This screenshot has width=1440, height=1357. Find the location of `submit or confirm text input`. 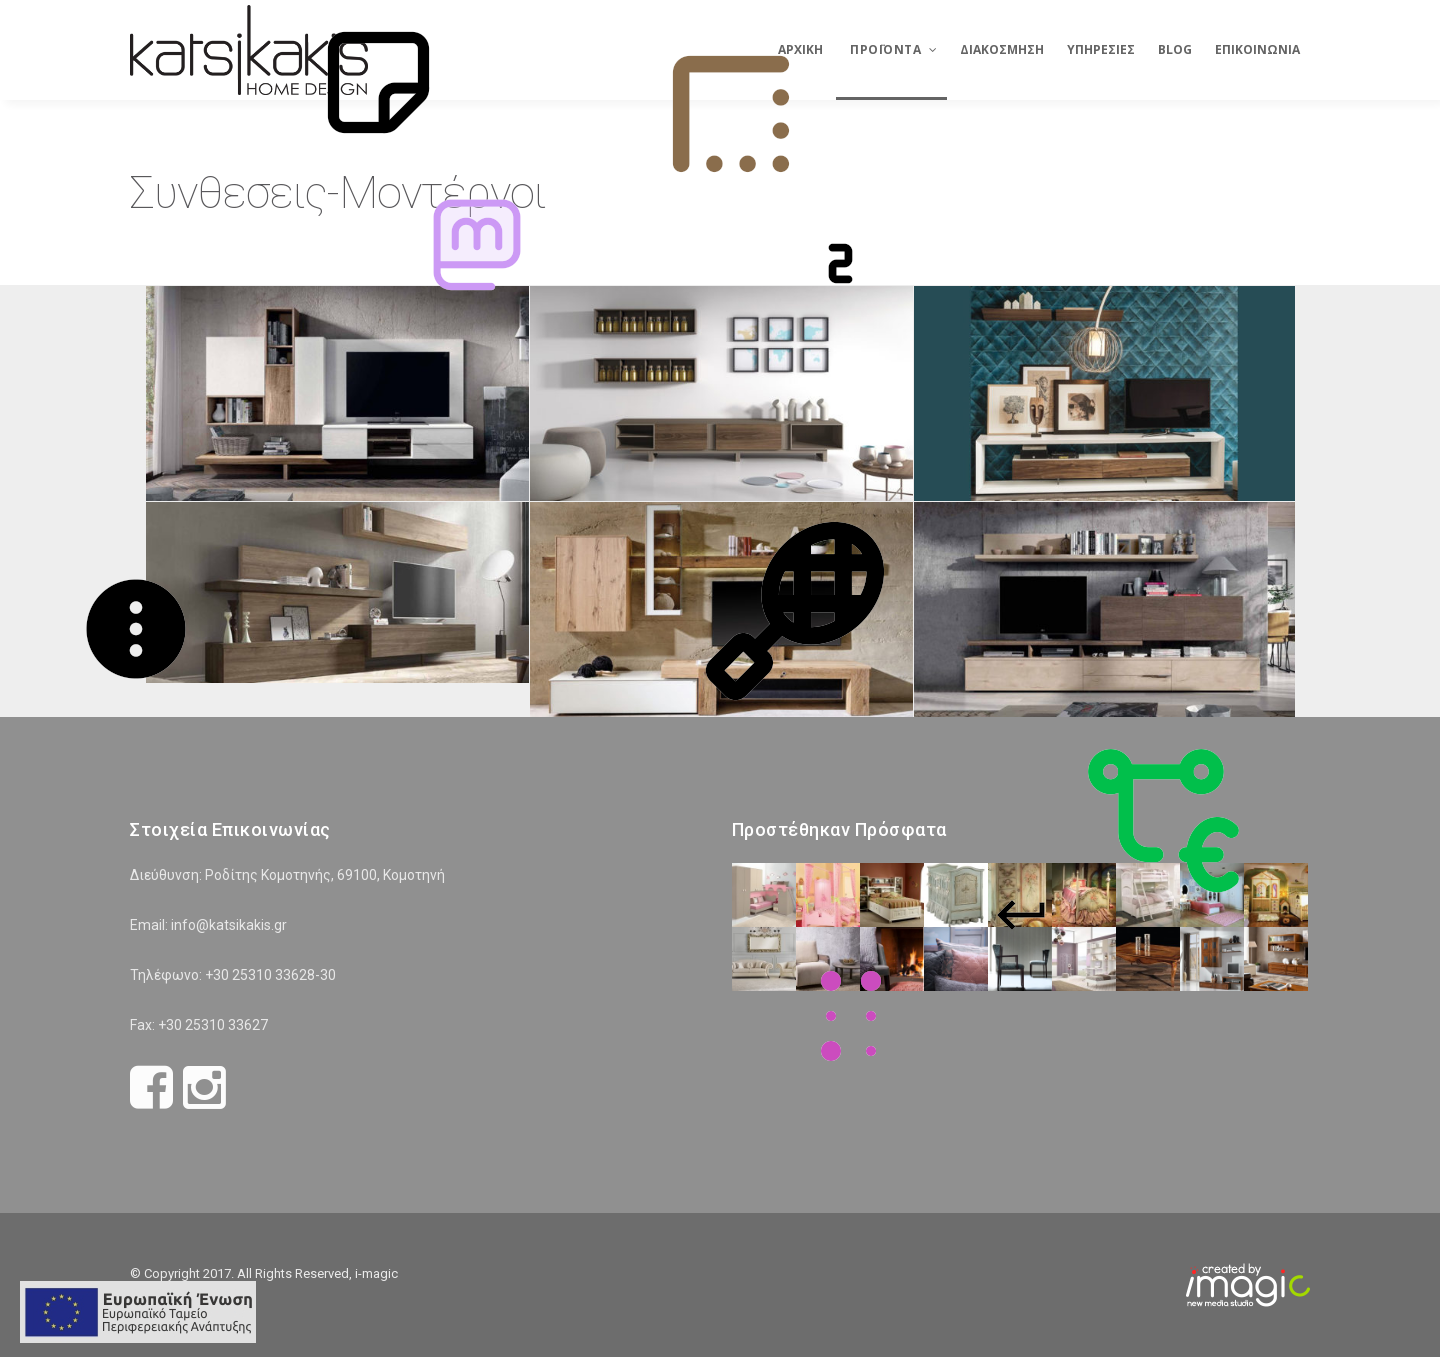

submit or confirm text input is located at coordinates (1022, 915).